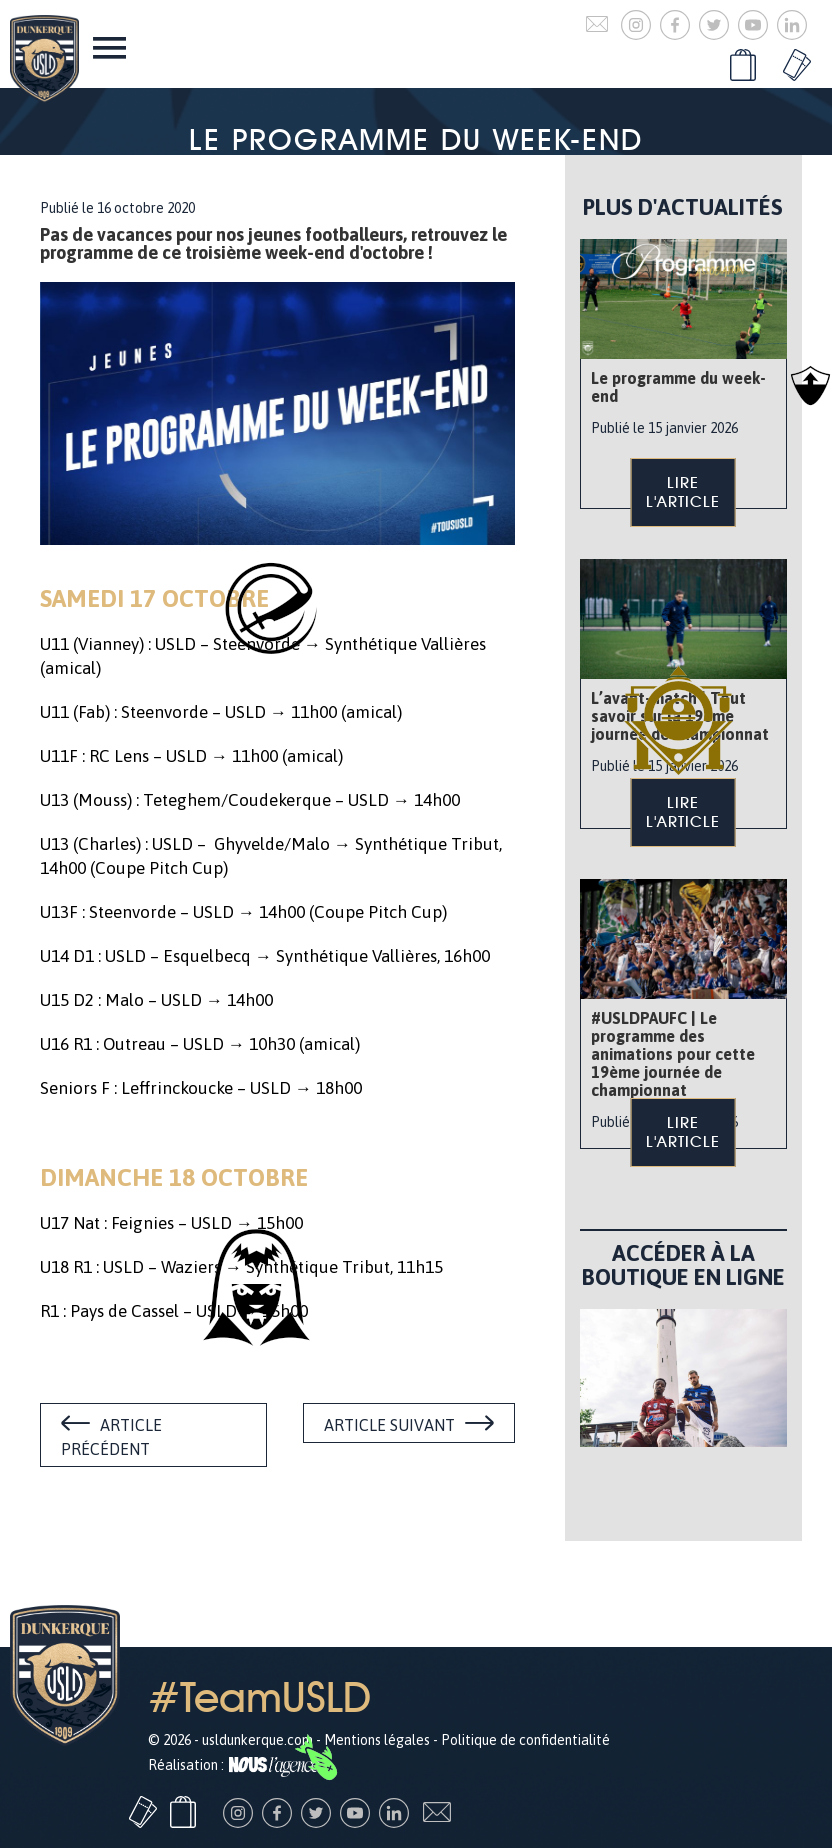 The image size is (832, 1848). What do you see at coordinates (256, 1287) in the screenshot?
I see `select female vampire character` at bounding box center [256, 1287].